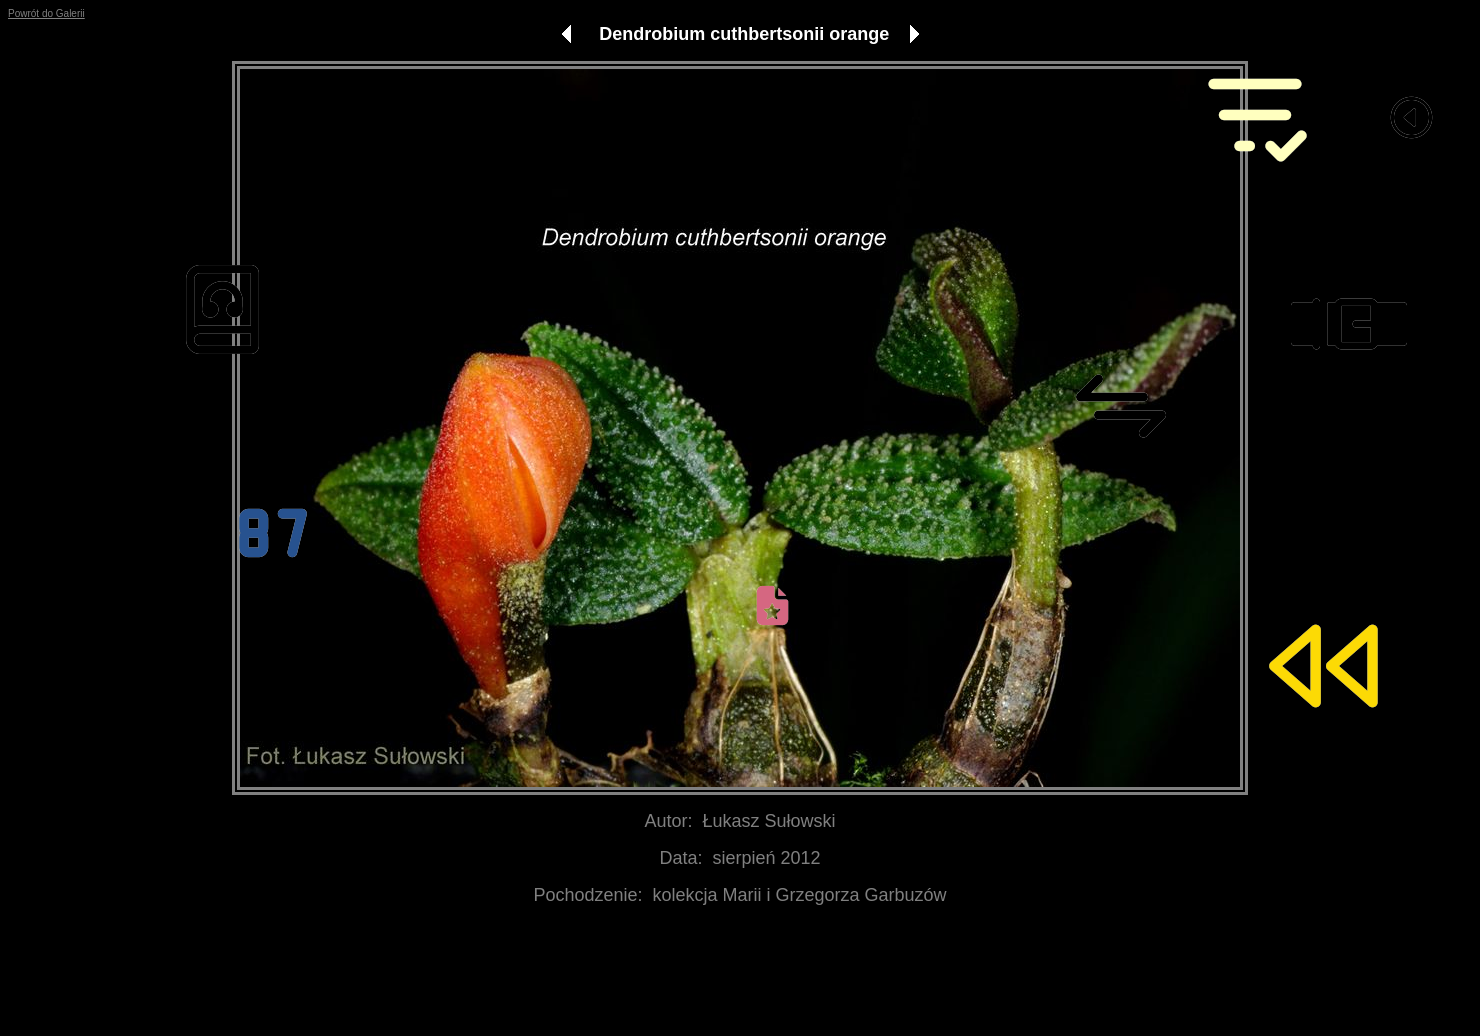  Describe the element at coordinates (1255, 115) in the screenshot. I see `filter applied successfully` at that location.